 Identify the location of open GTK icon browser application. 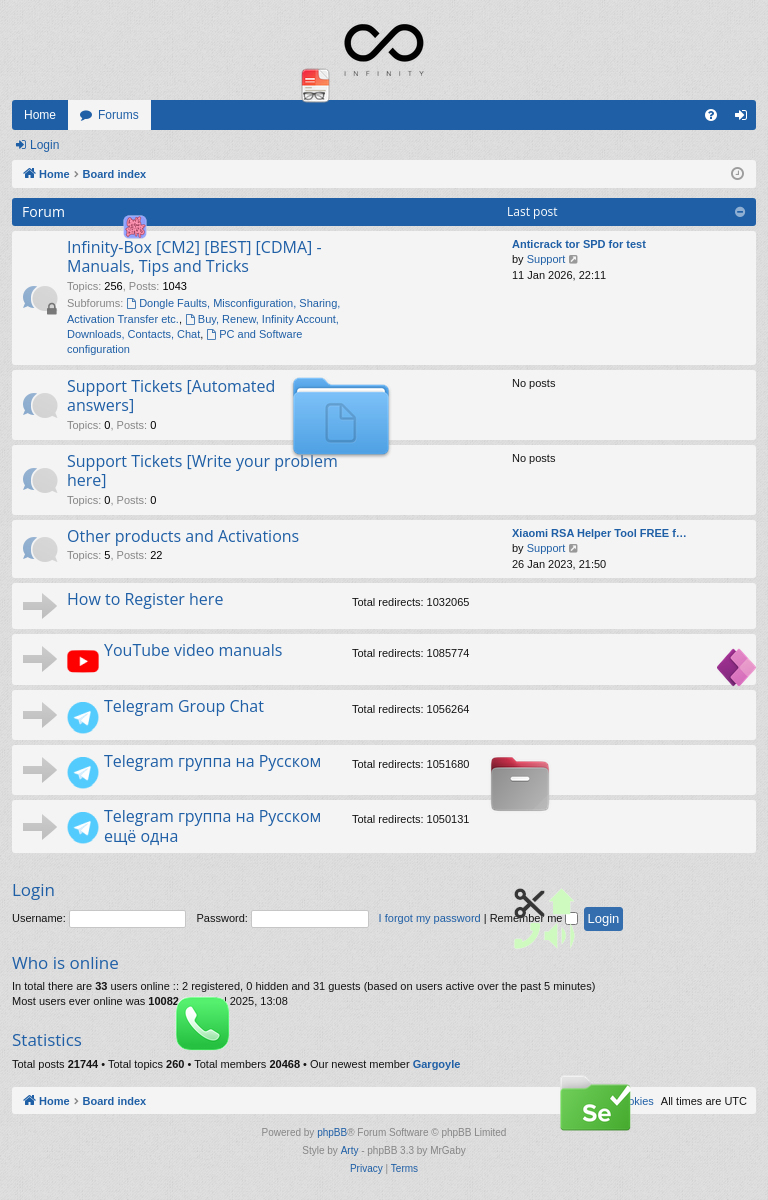
(544, 918).